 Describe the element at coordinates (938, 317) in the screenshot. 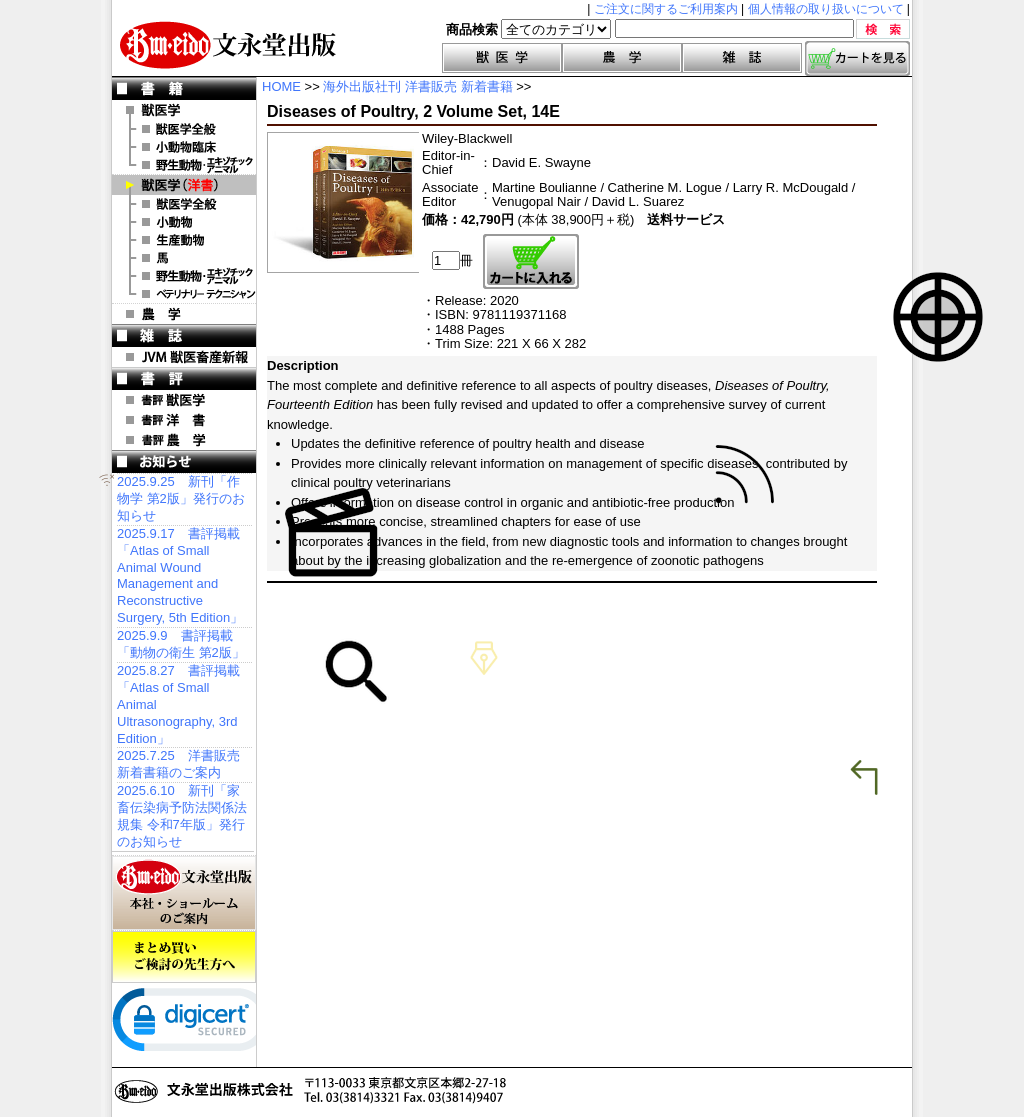

I see `view polar chart or radar graph data` at that location.